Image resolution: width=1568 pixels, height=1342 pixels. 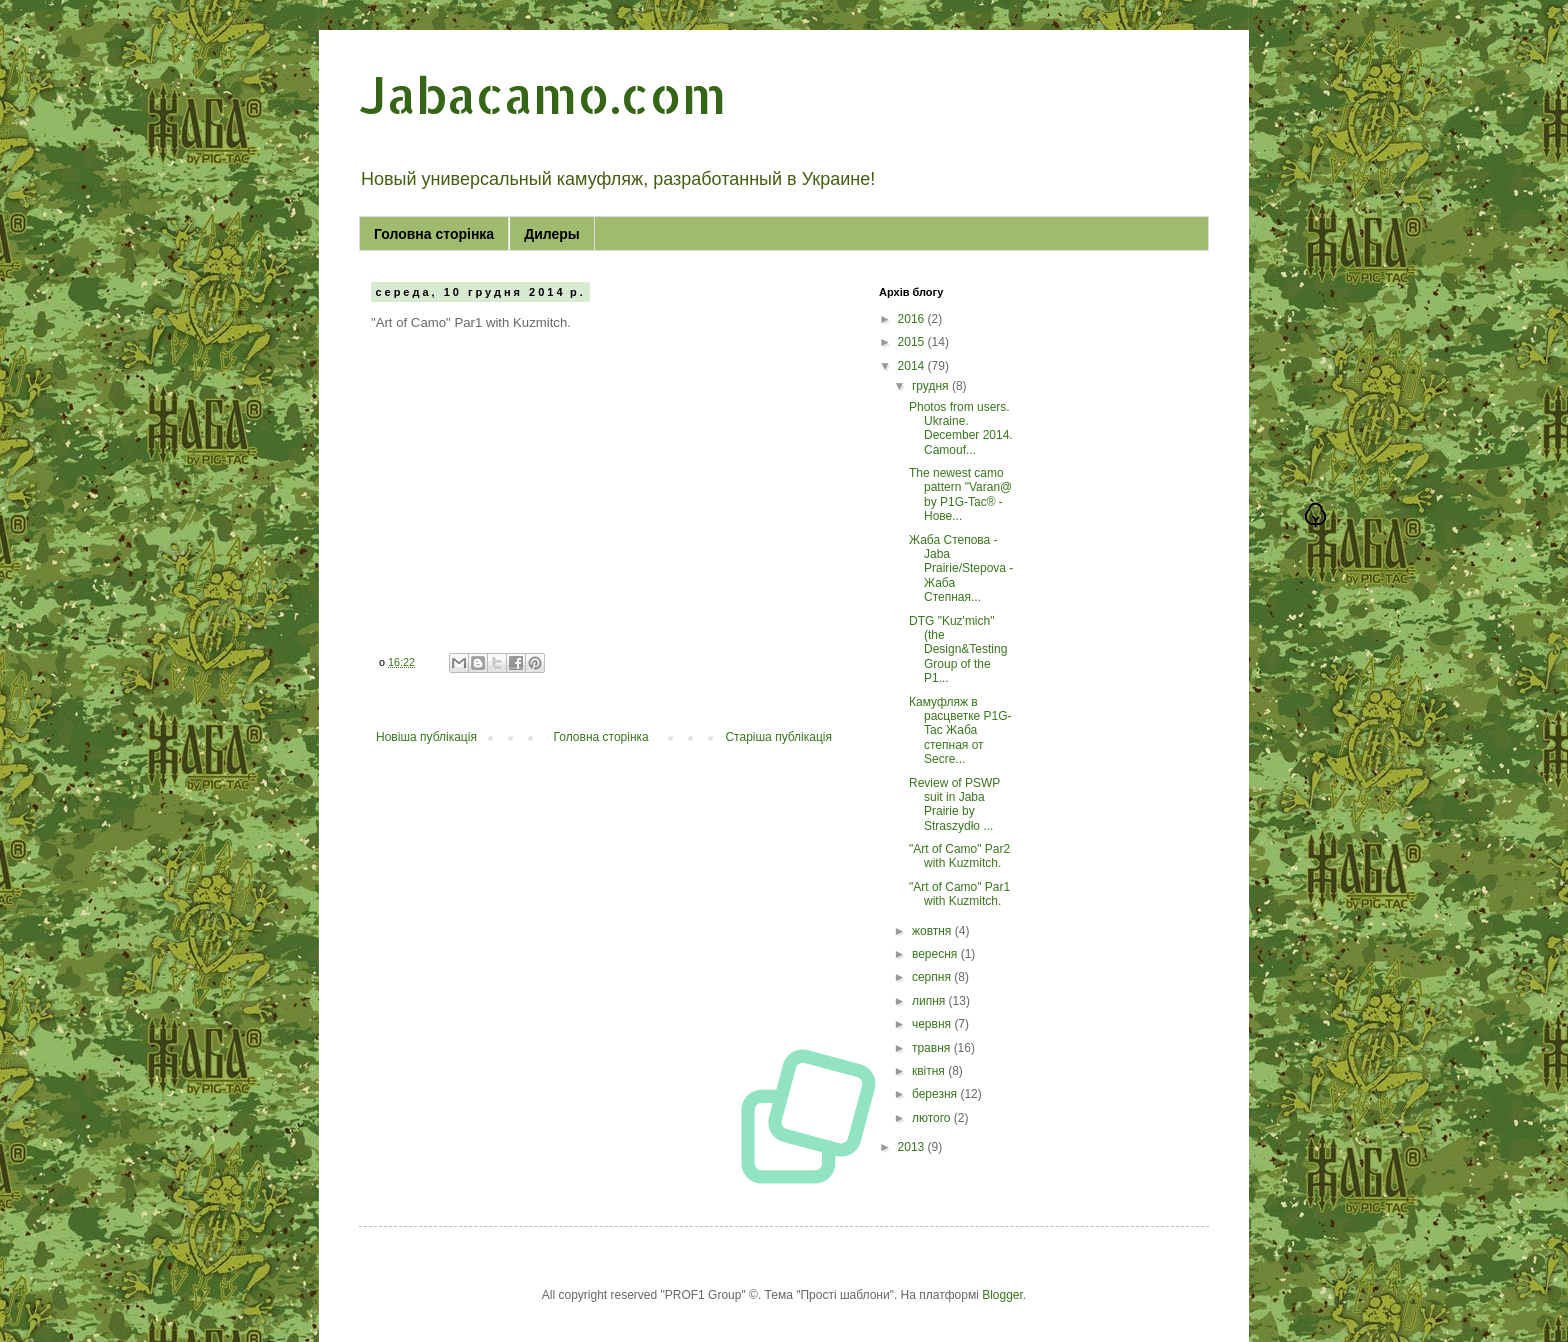 I want to click on indicates garden or landscaping section, so click(x=1315, y=514).